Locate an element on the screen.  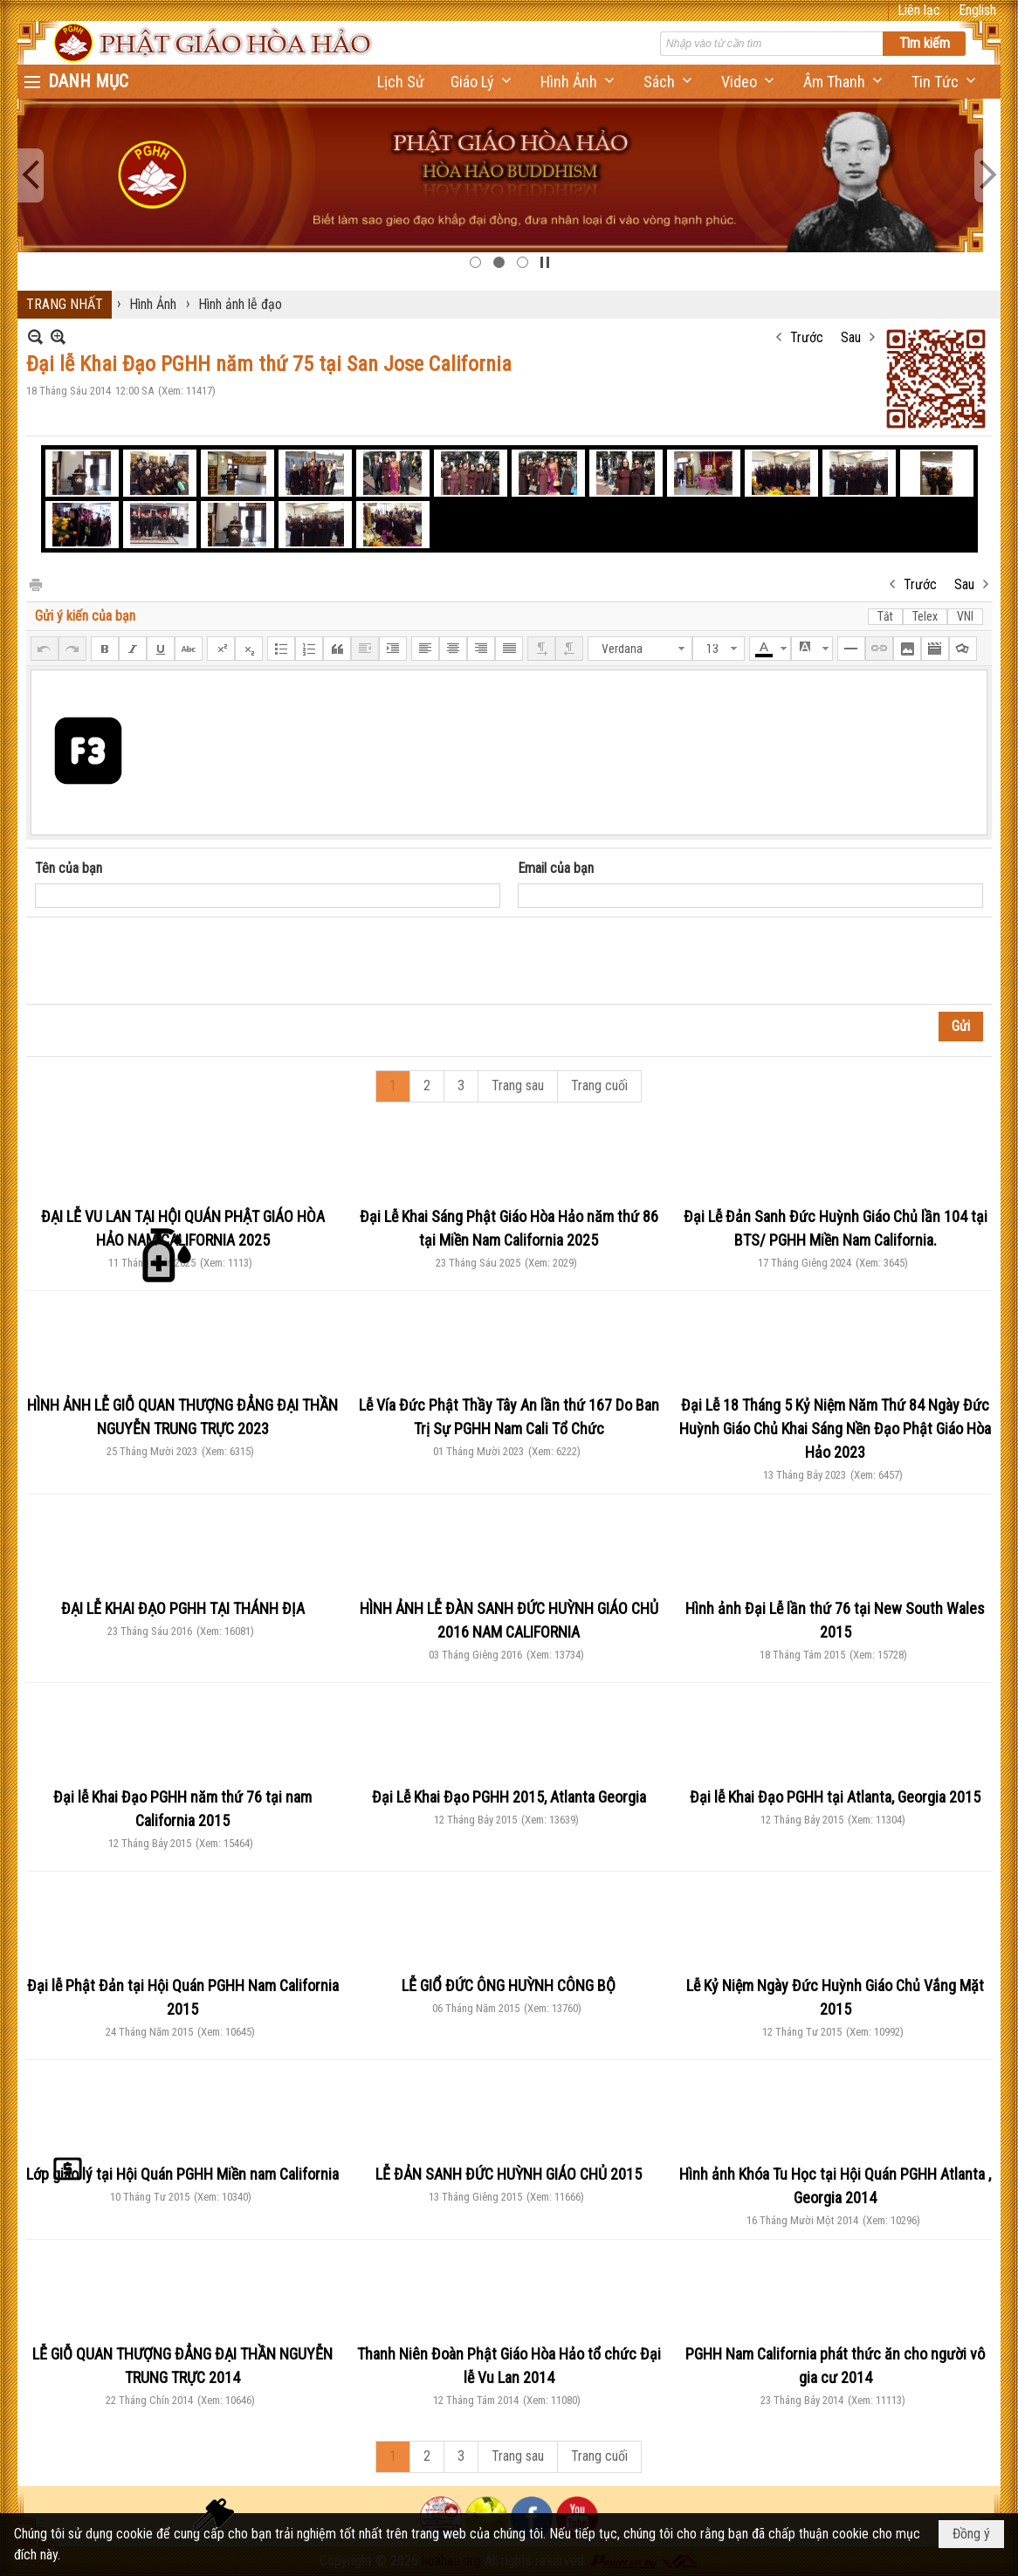
access hand sanitizer station information is located at coordinates (164, 1255).